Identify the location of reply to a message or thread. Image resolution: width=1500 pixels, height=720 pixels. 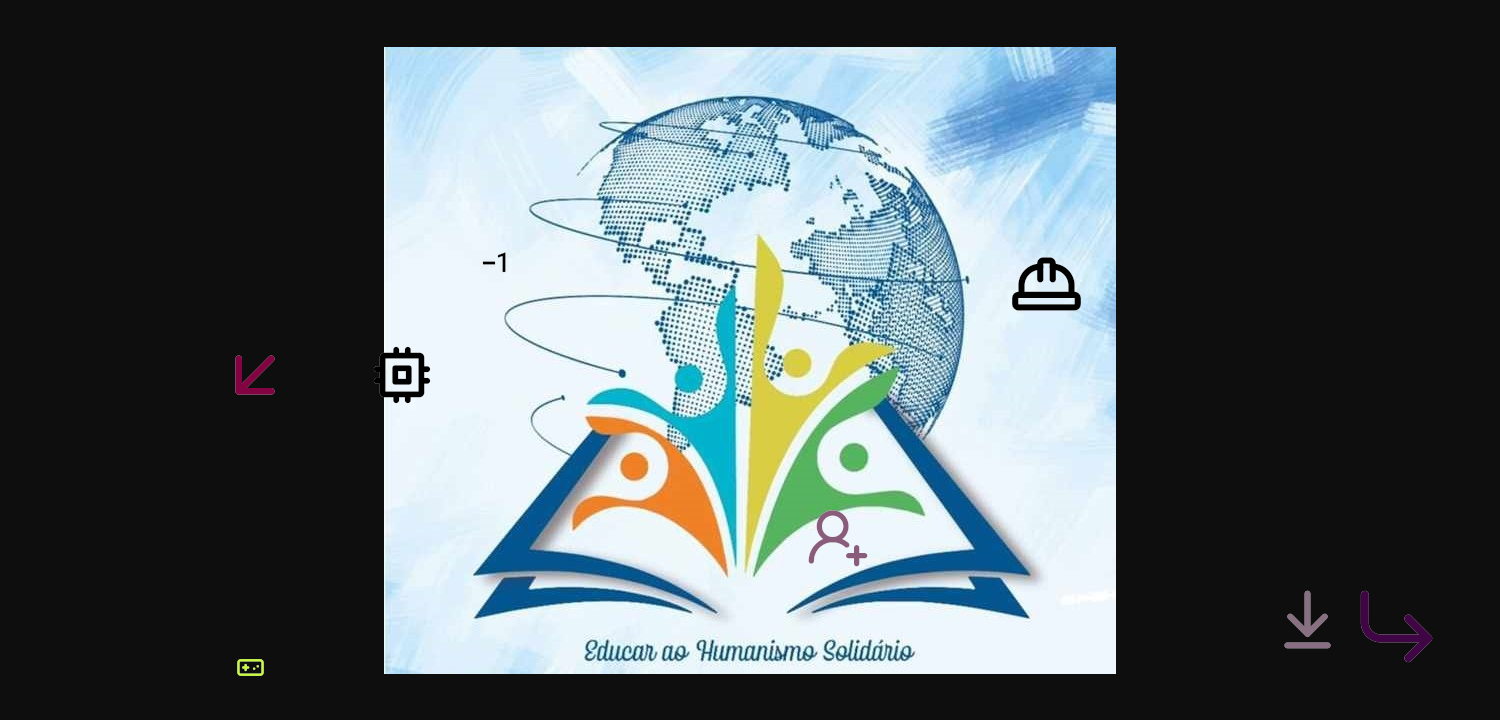
(1396, 626).